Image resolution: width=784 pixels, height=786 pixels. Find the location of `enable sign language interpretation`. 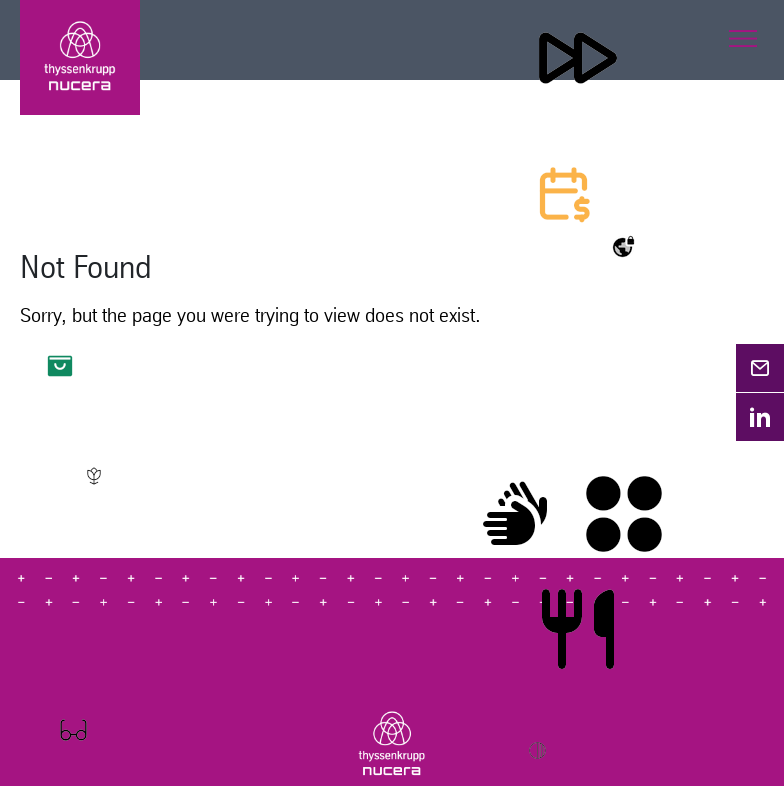

enable sign language interpretation is located at coordinates (515, 513).